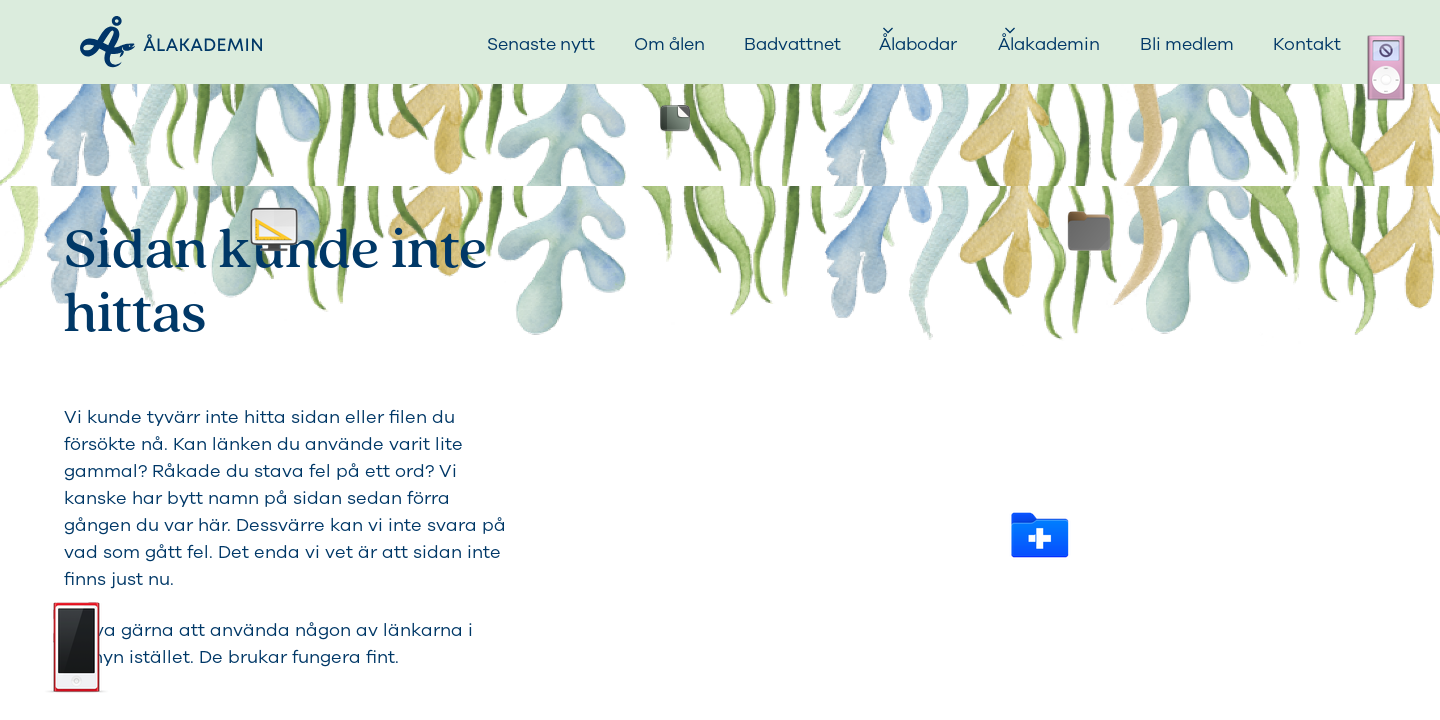  I want to click on access display settings, so click(274, 229).